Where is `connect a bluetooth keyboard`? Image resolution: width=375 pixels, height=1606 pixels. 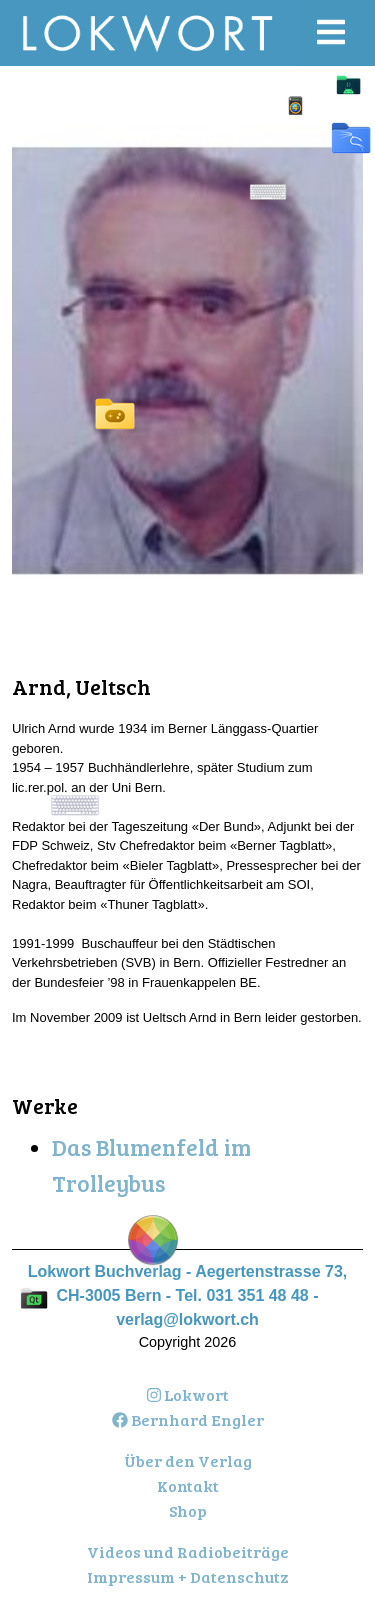
connect a bluetooth keyboard is located at coordinates (268, 192).